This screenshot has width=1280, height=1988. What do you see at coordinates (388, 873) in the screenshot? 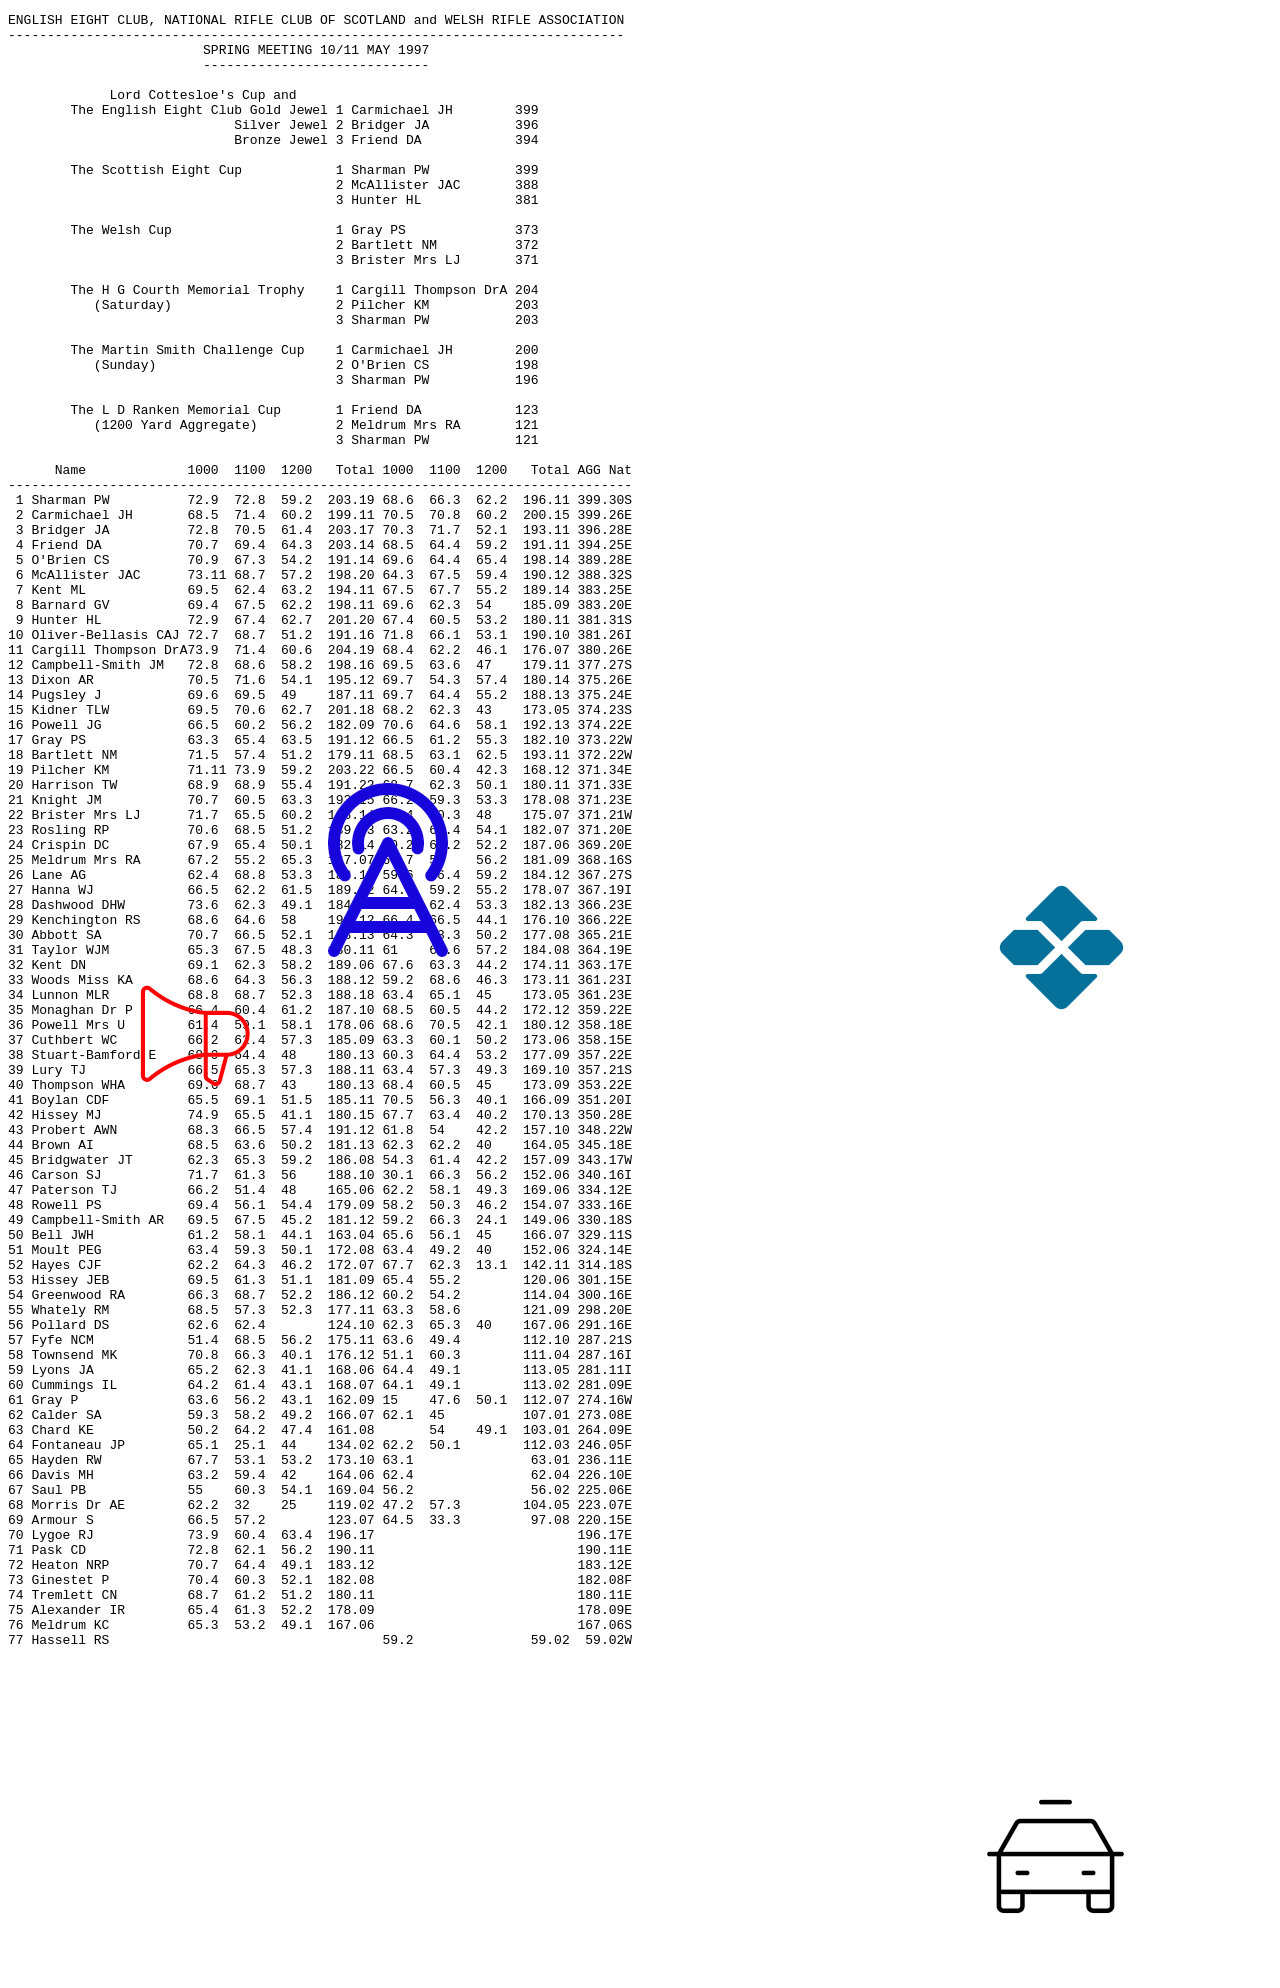
I see `indicates cellular network signal or connectivity` at bounding box center [388, 873].